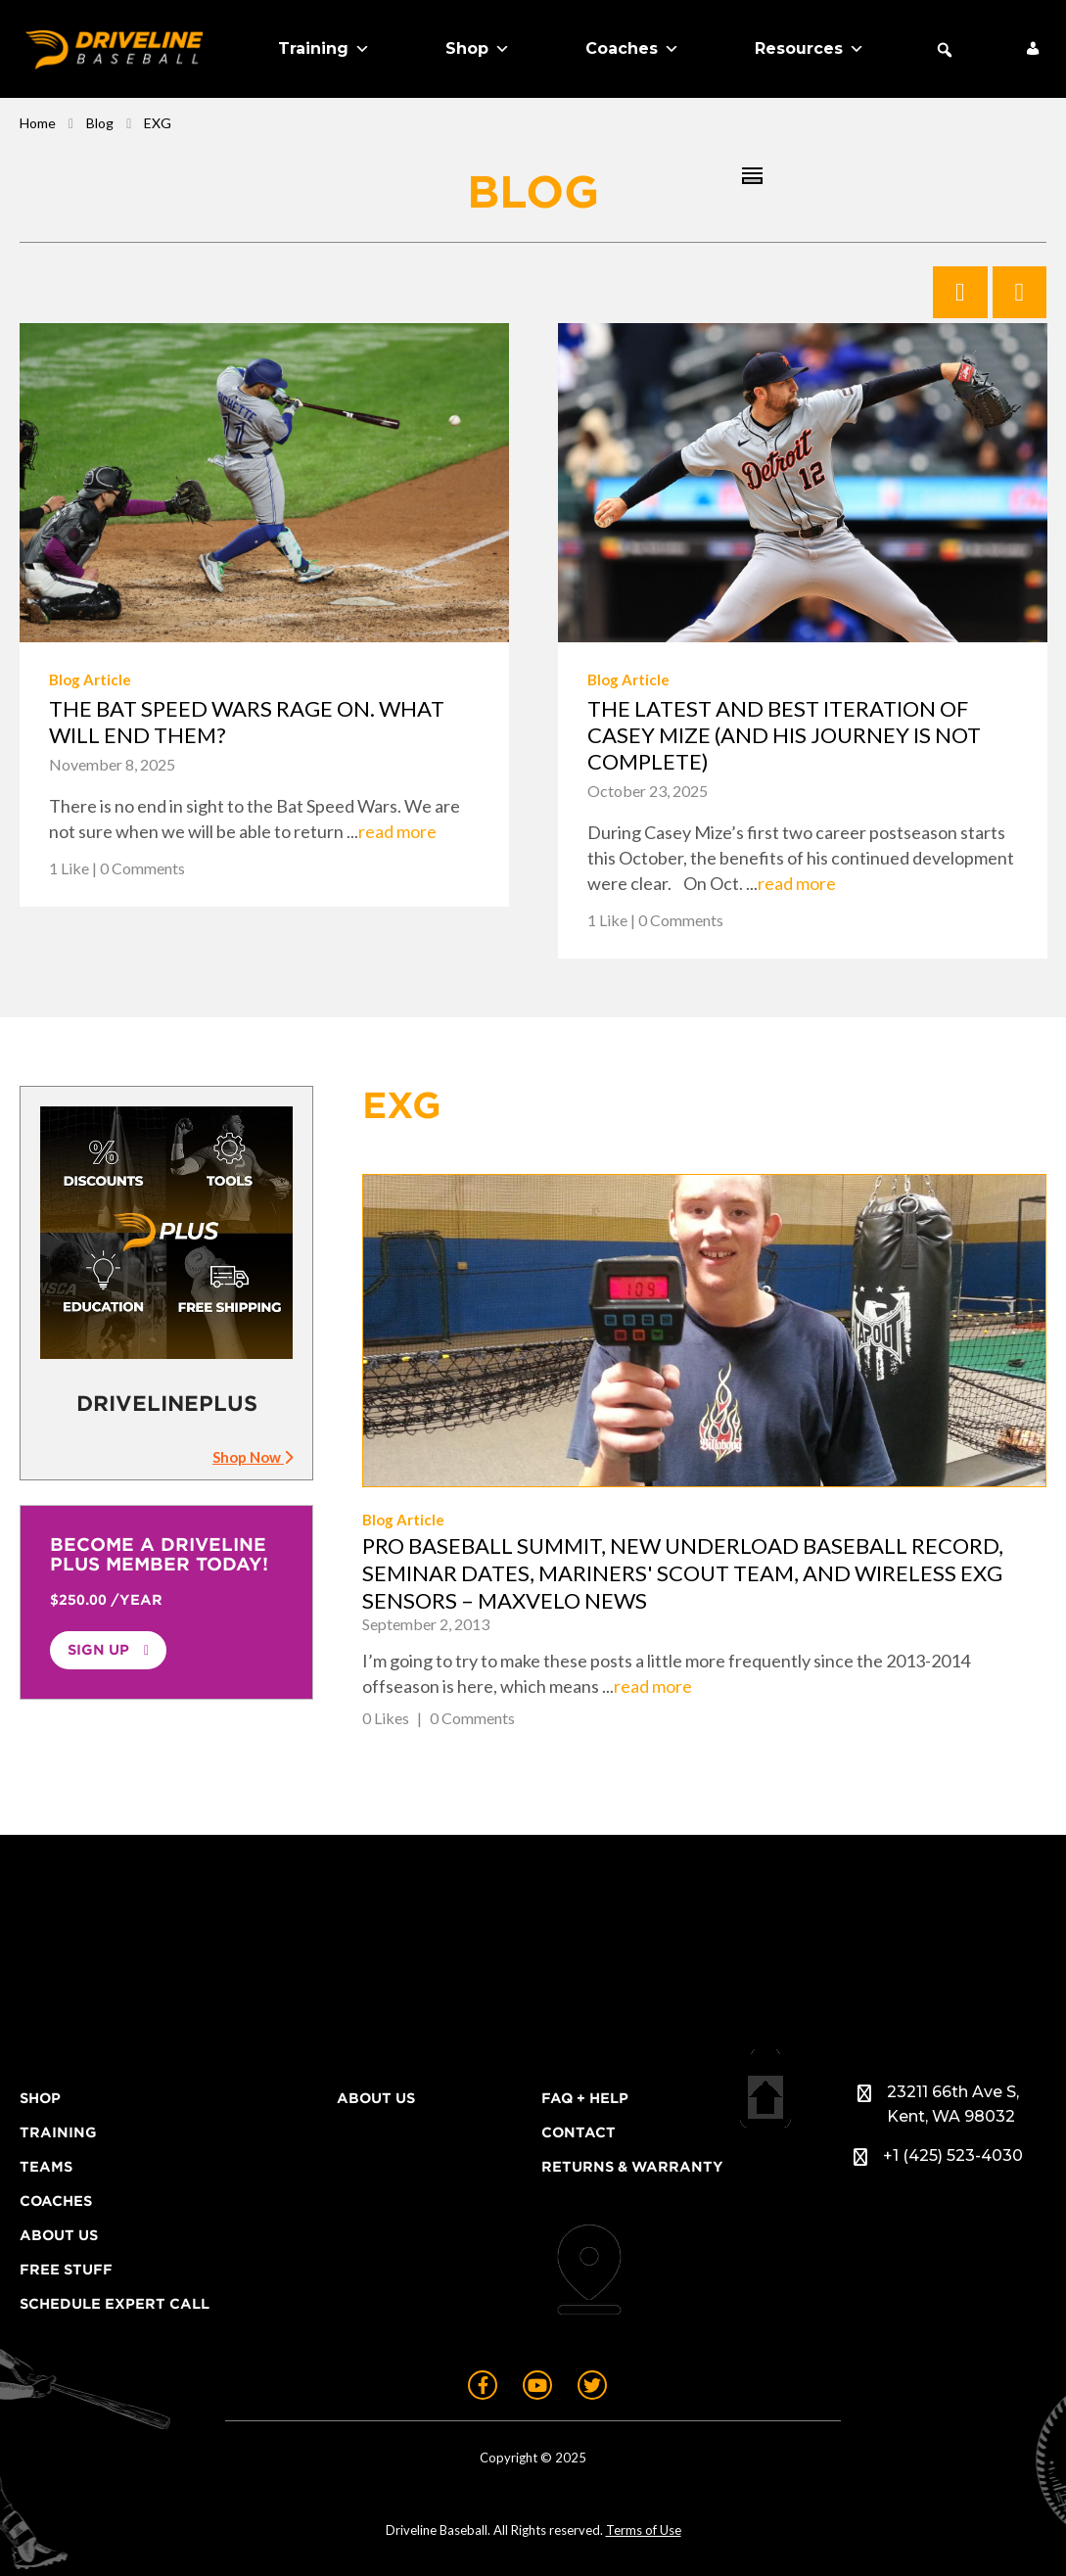 The height and width of the screenshot is (2576, 1066). I want to click on access movies or theater showtimes, so click(575, 2494).